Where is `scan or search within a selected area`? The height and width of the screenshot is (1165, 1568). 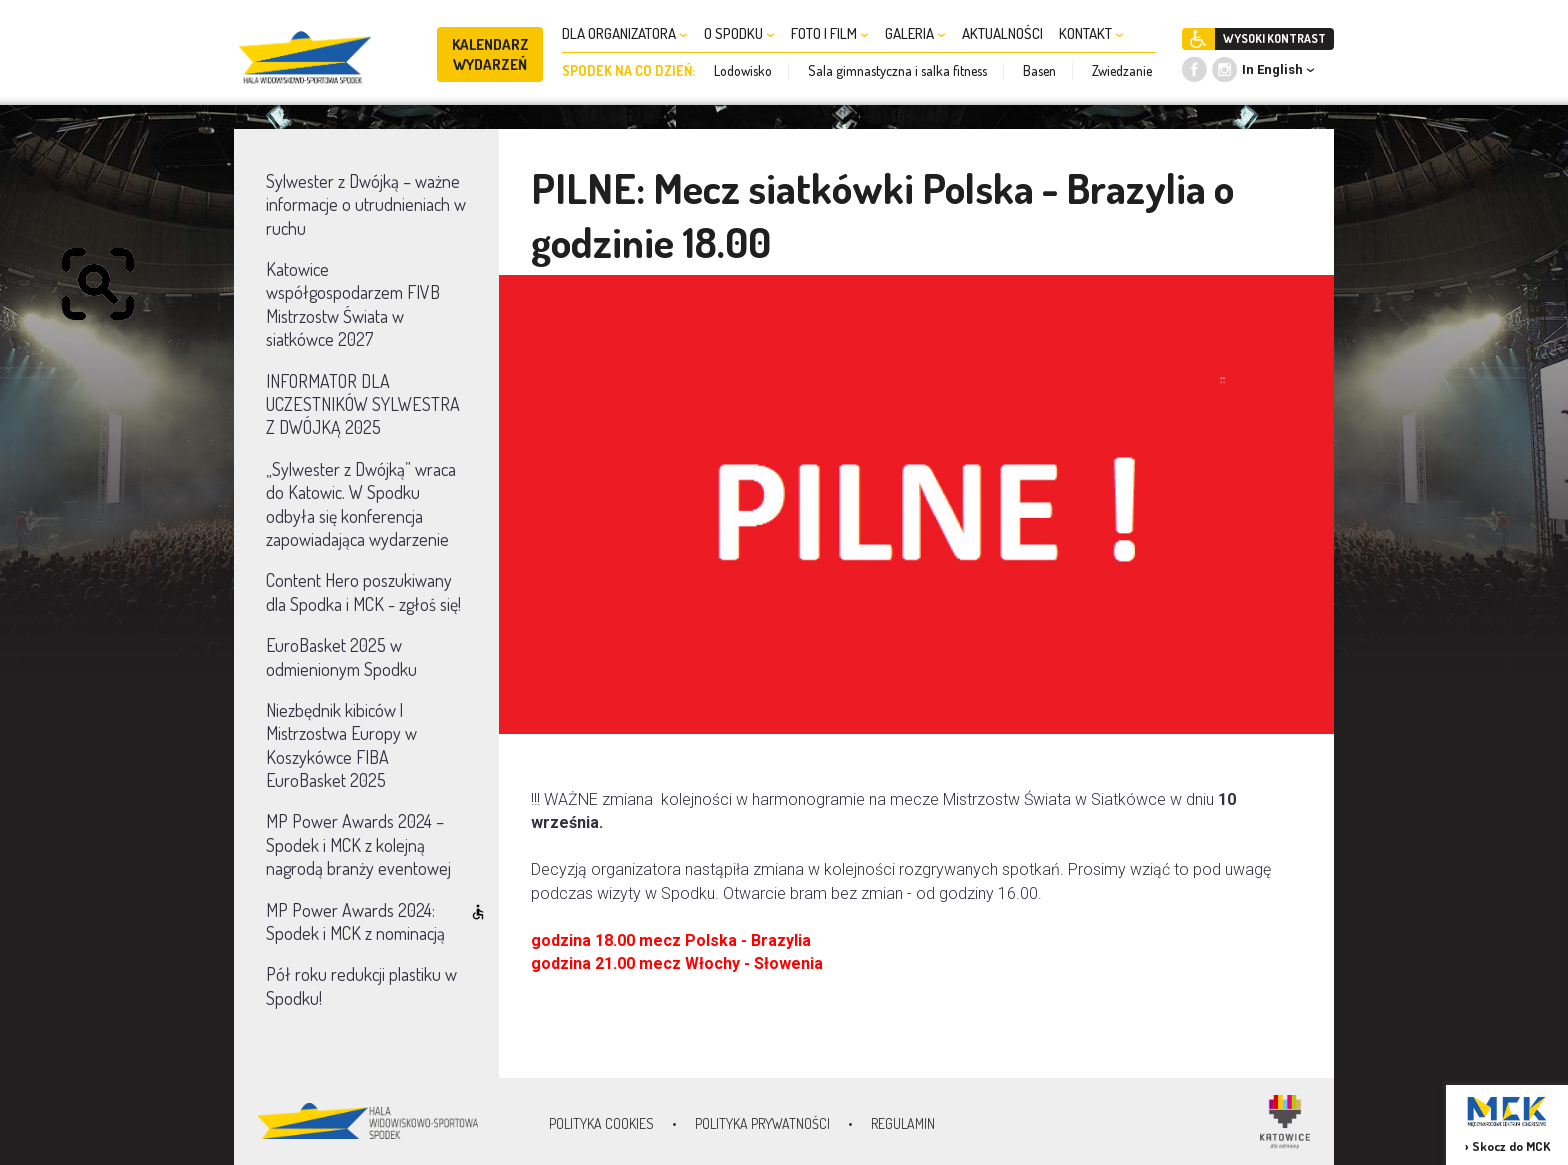
scan or search within a selected area is located at coordinates (98, 284).